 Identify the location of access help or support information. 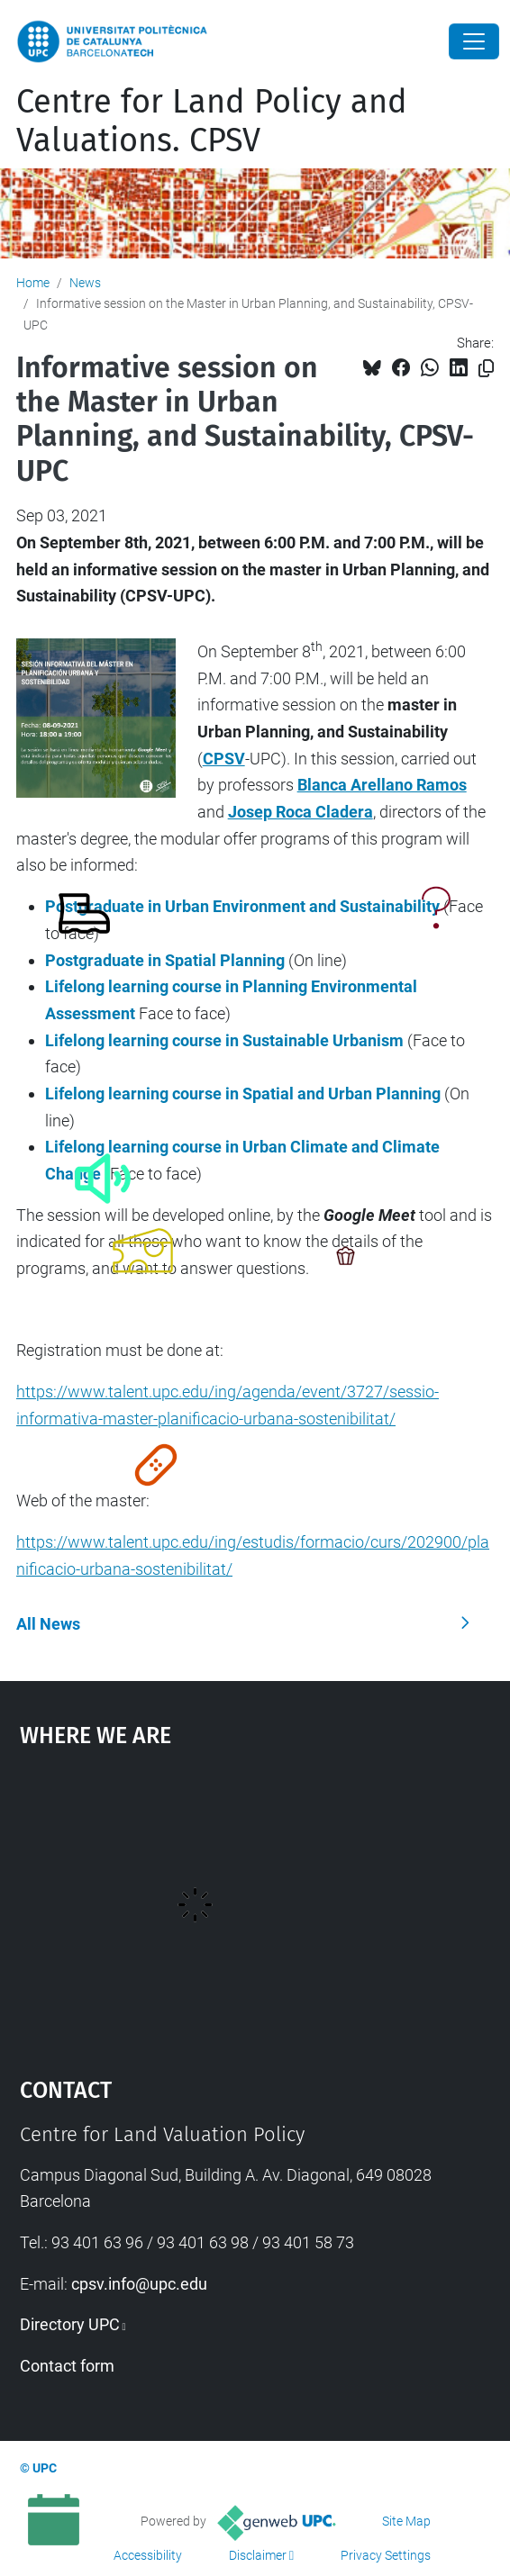
(436, 907).